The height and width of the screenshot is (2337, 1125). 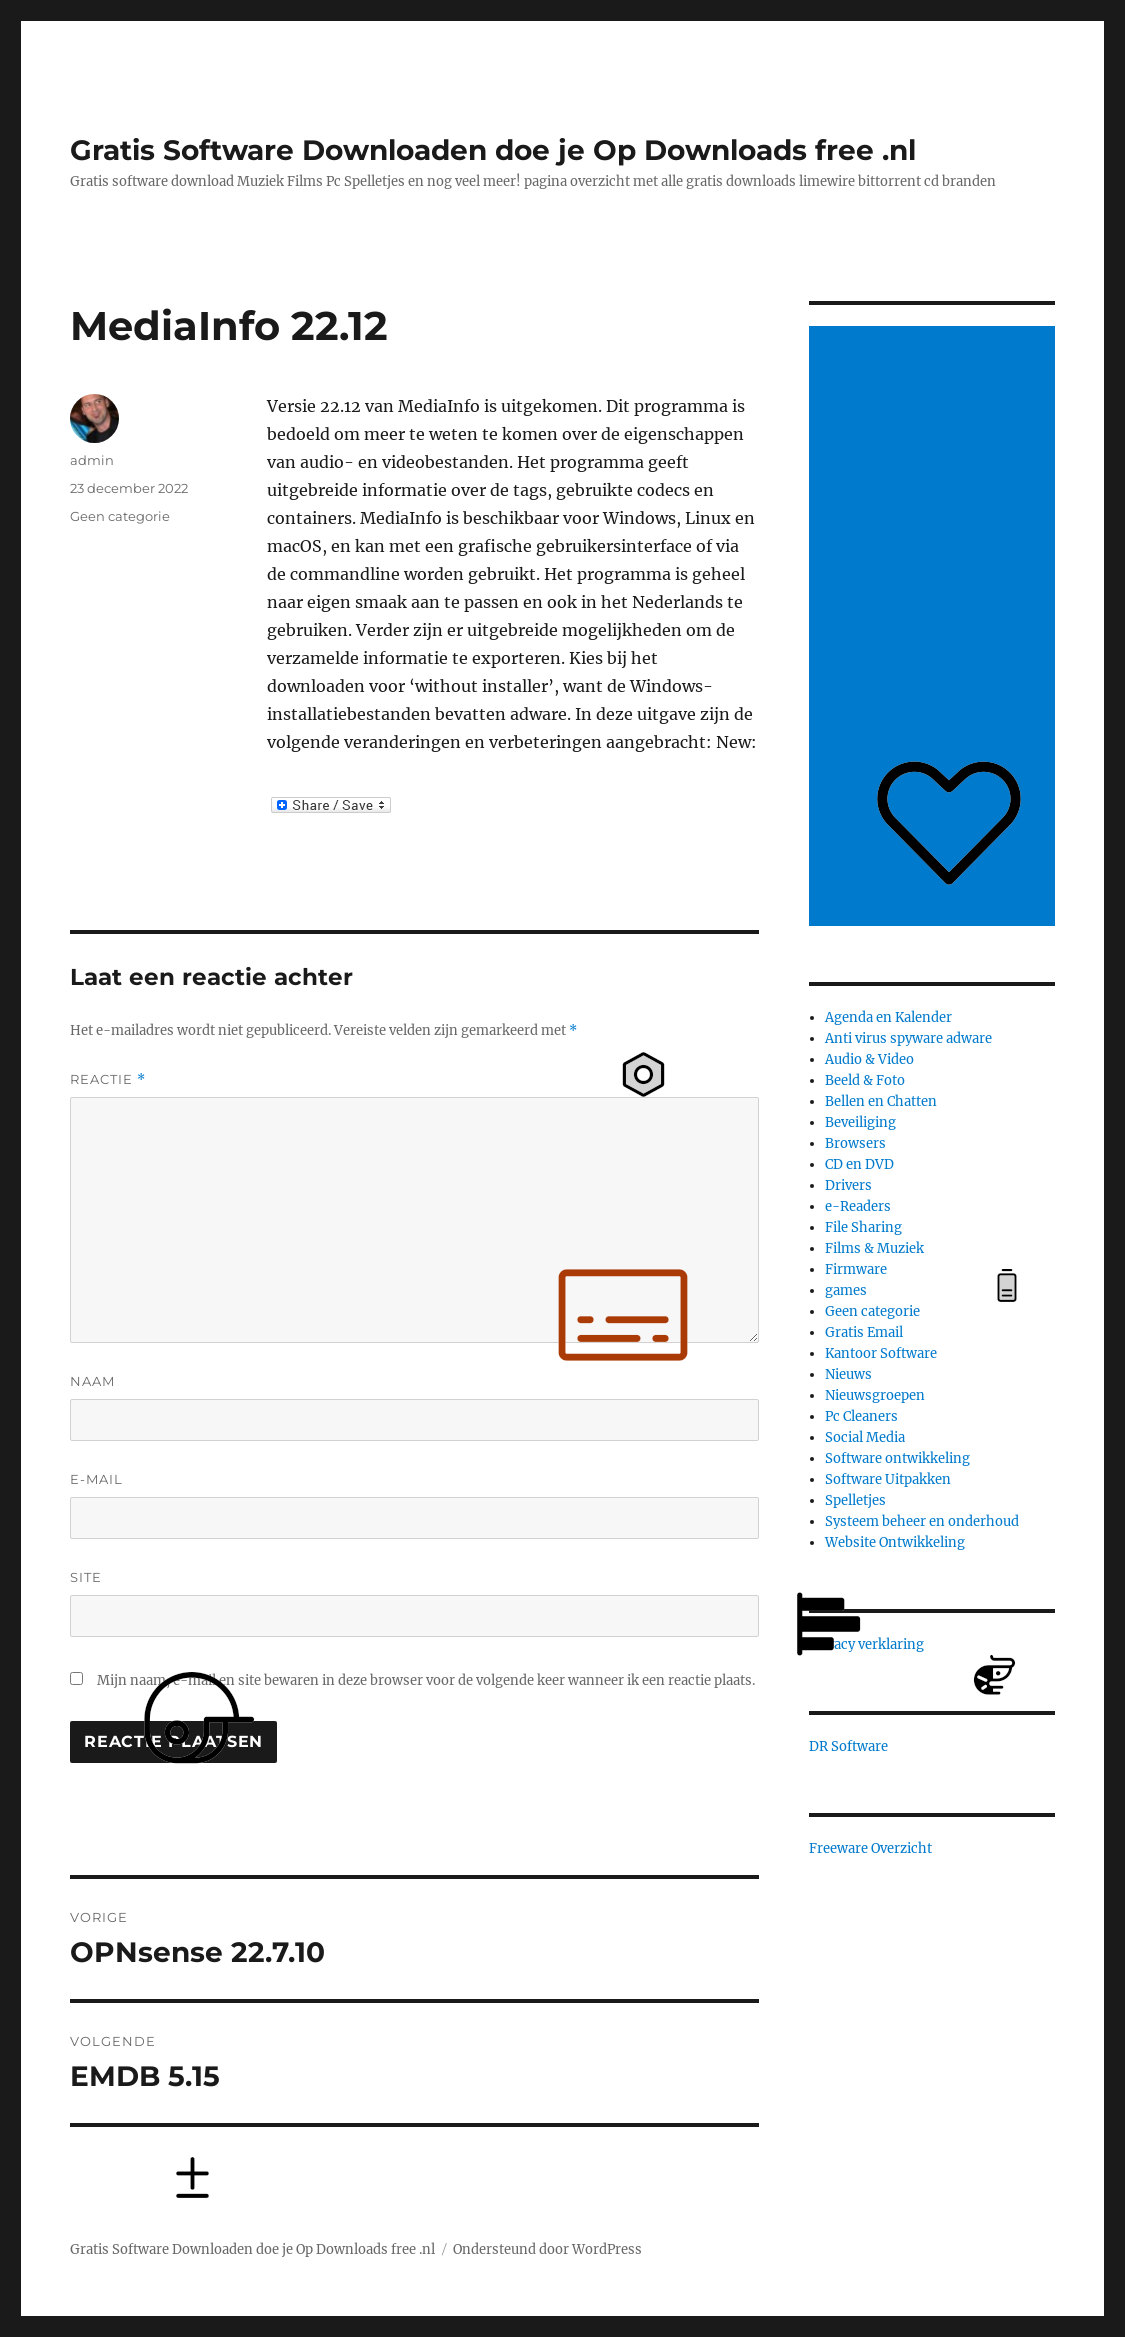 What do you see at coordinates (195, 1719) in the screenshot?
I see `access baseball or sports-related content` at bounding box center [195, 1719].